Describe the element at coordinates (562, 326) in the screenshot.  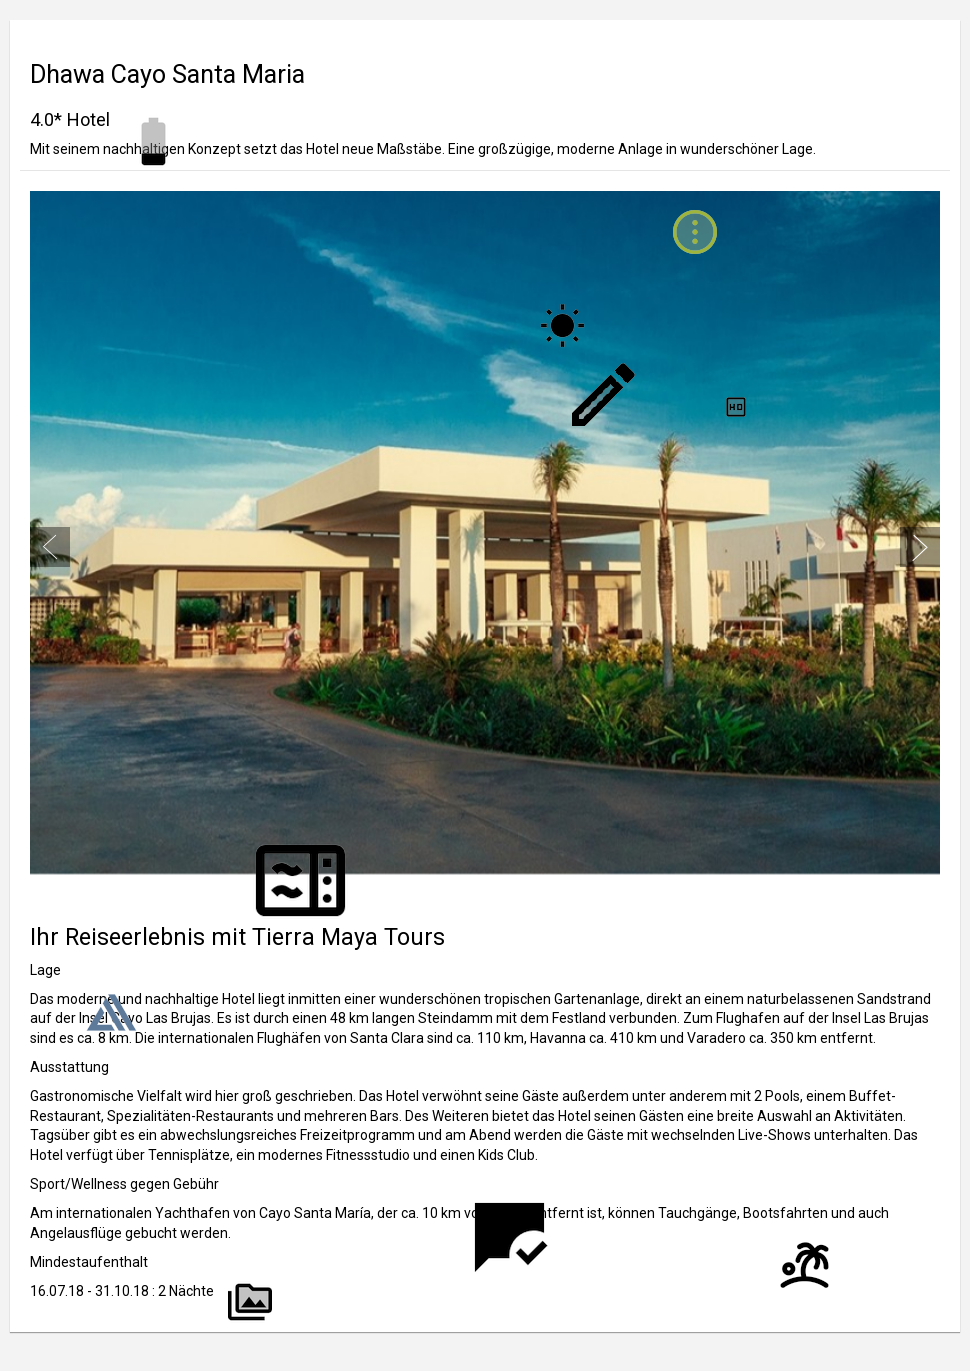
I see `toggle light mode or bright display` at that location.